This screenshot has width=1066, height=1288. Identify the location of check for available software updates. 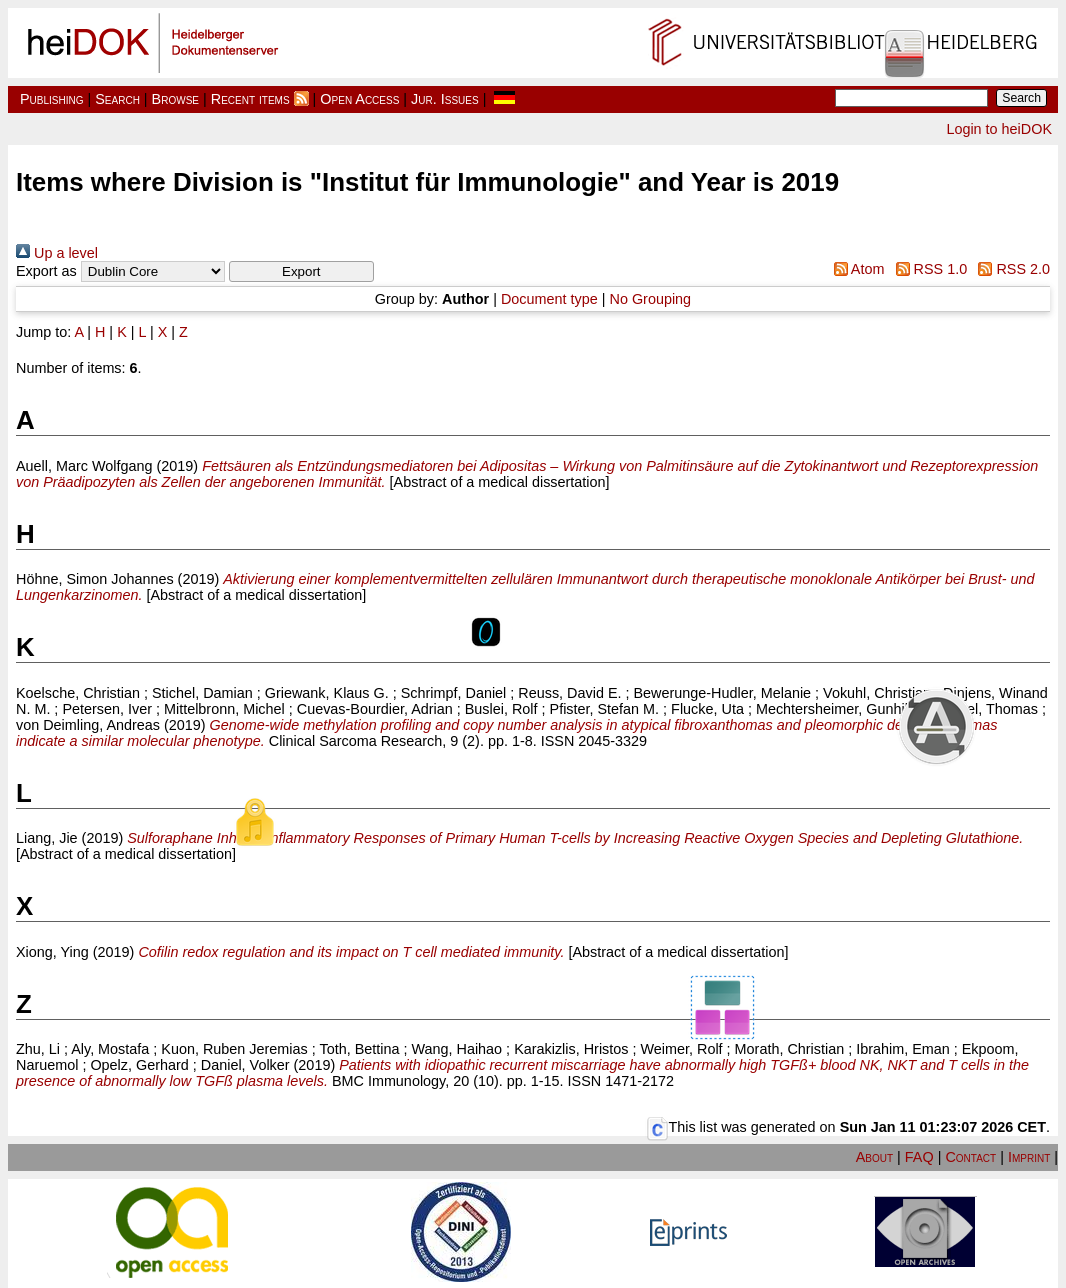
(936, 726).